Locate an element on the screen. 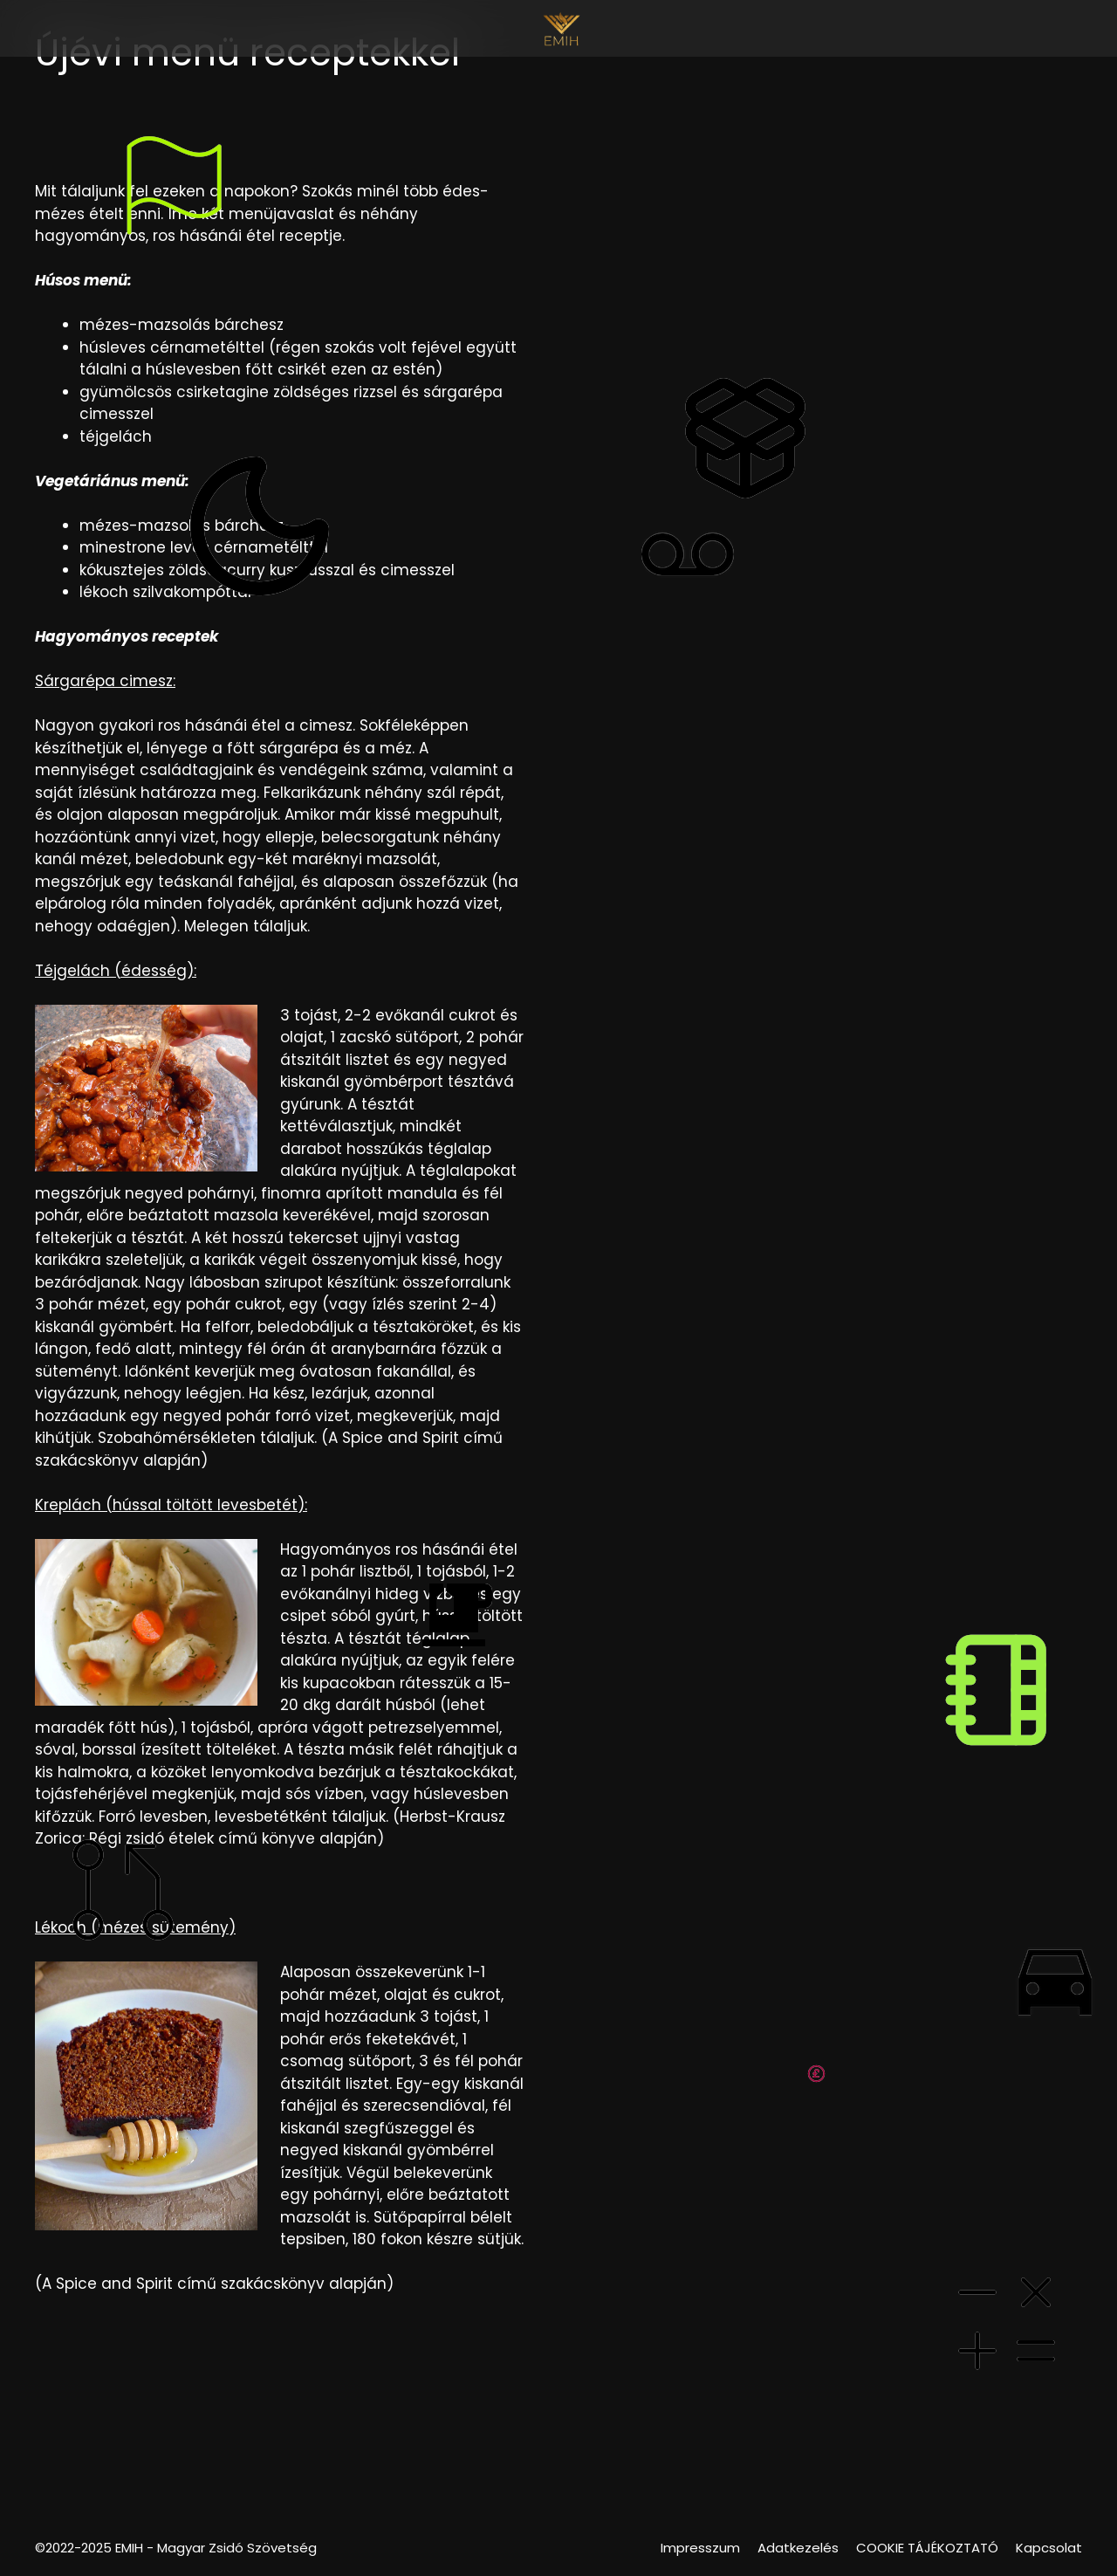 The width and height of the screenshot is (1117, 2576). view package contents is located at coordinates (745, 438).